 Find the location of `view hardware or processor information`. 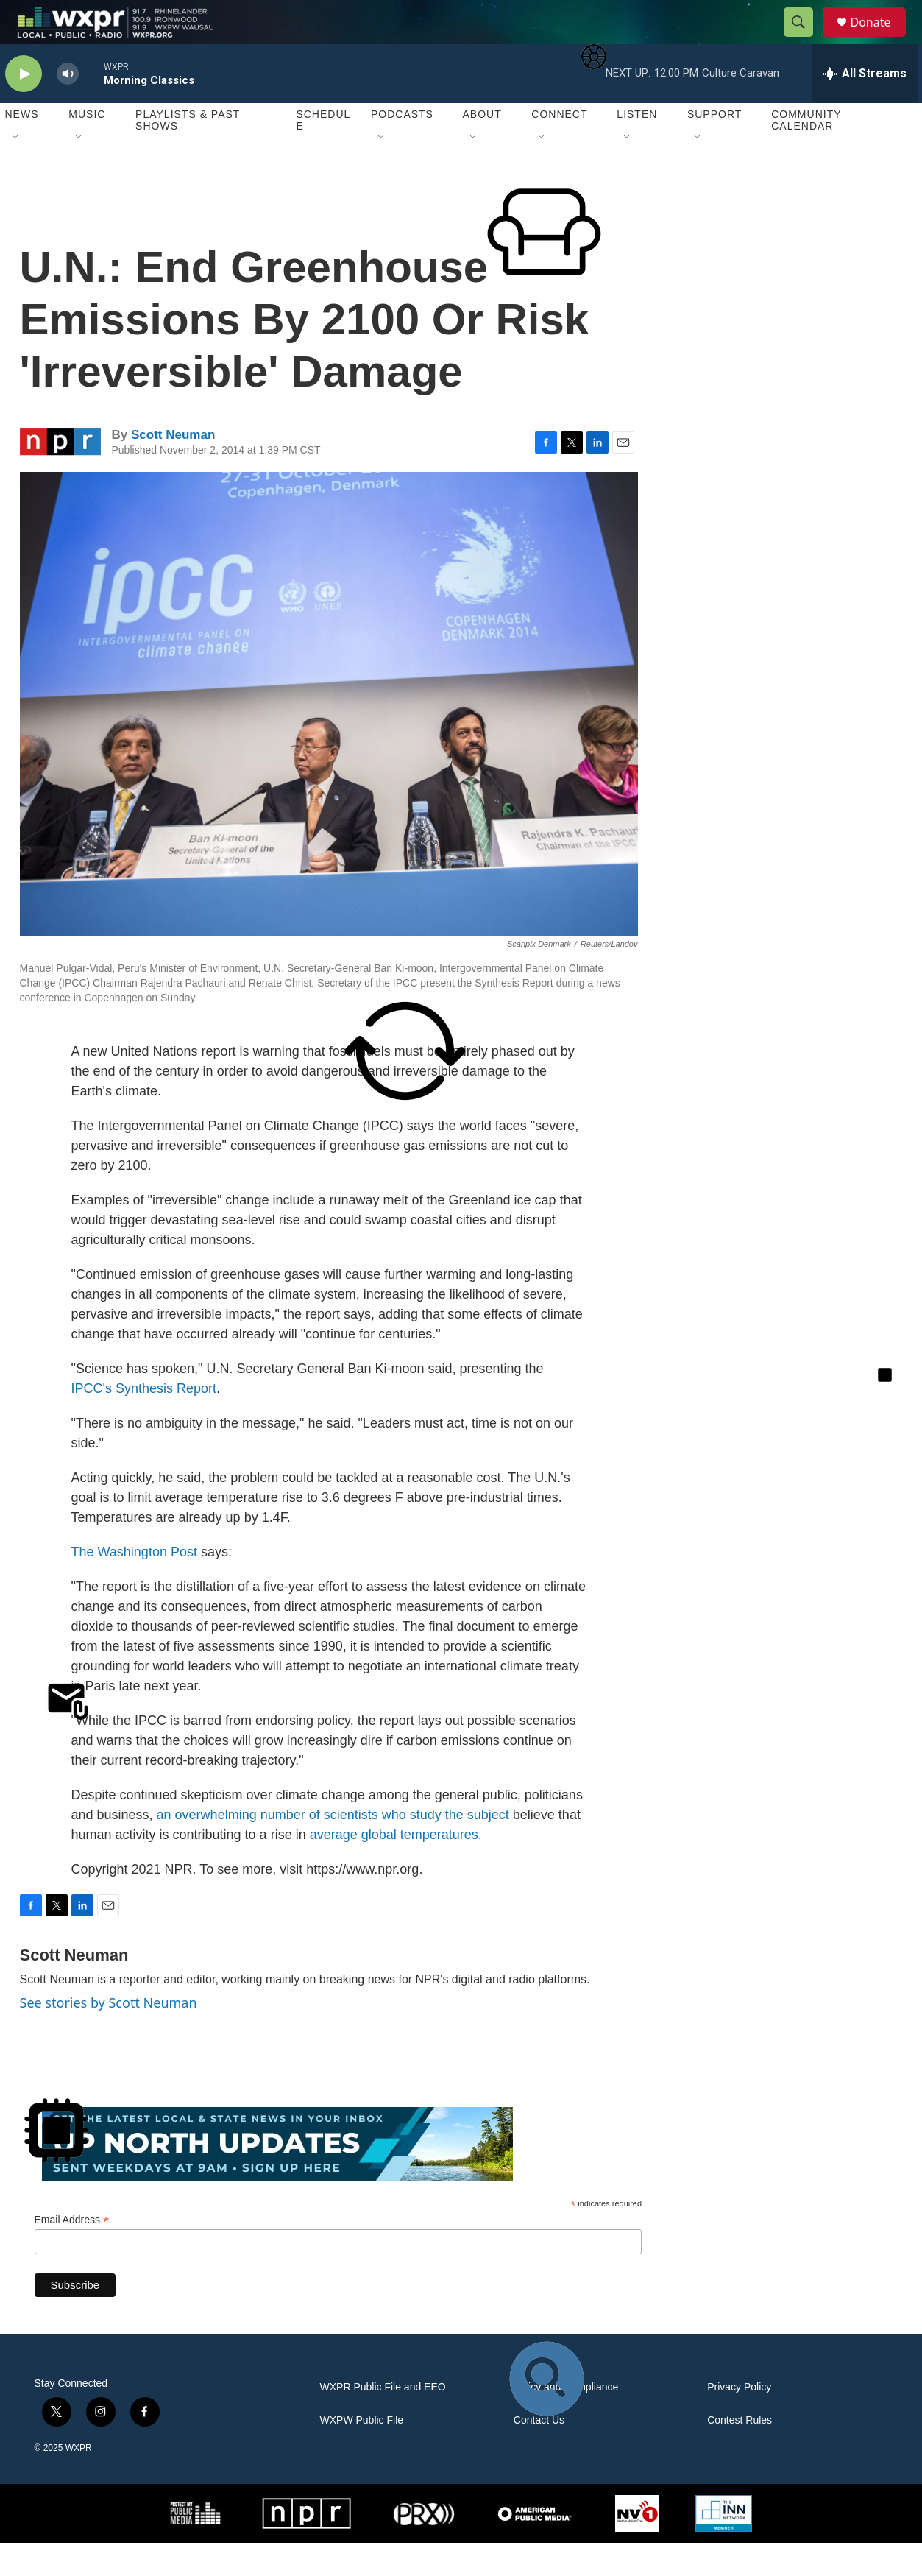

view hardware or processor information is located at coordinates (56, 2130).